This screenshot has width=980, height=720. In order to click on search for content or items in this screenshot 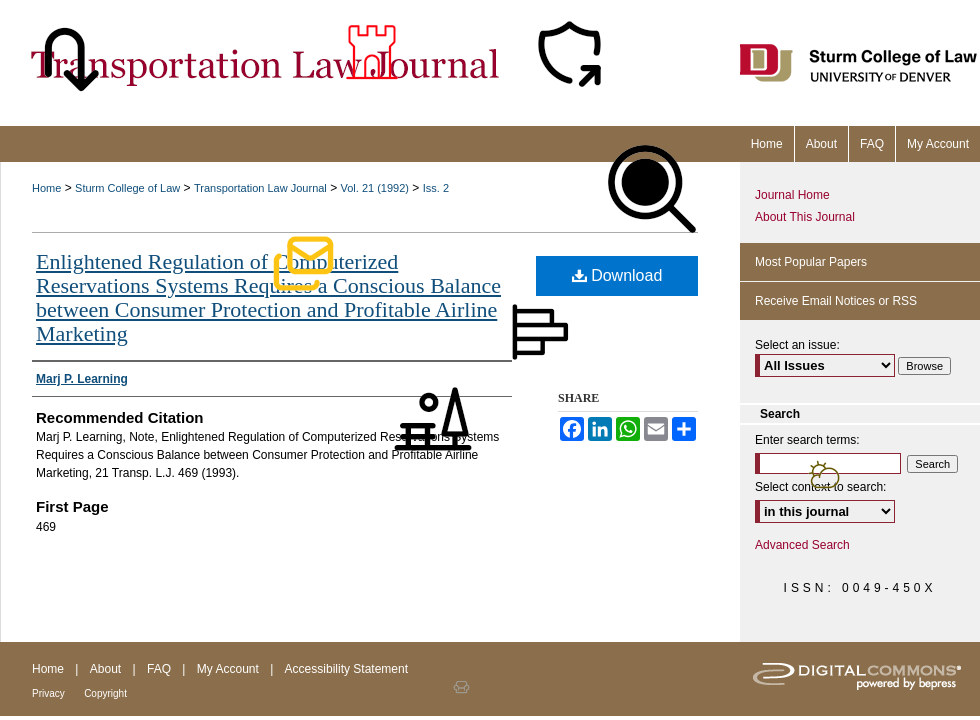, I will do `click(652, 189)`.